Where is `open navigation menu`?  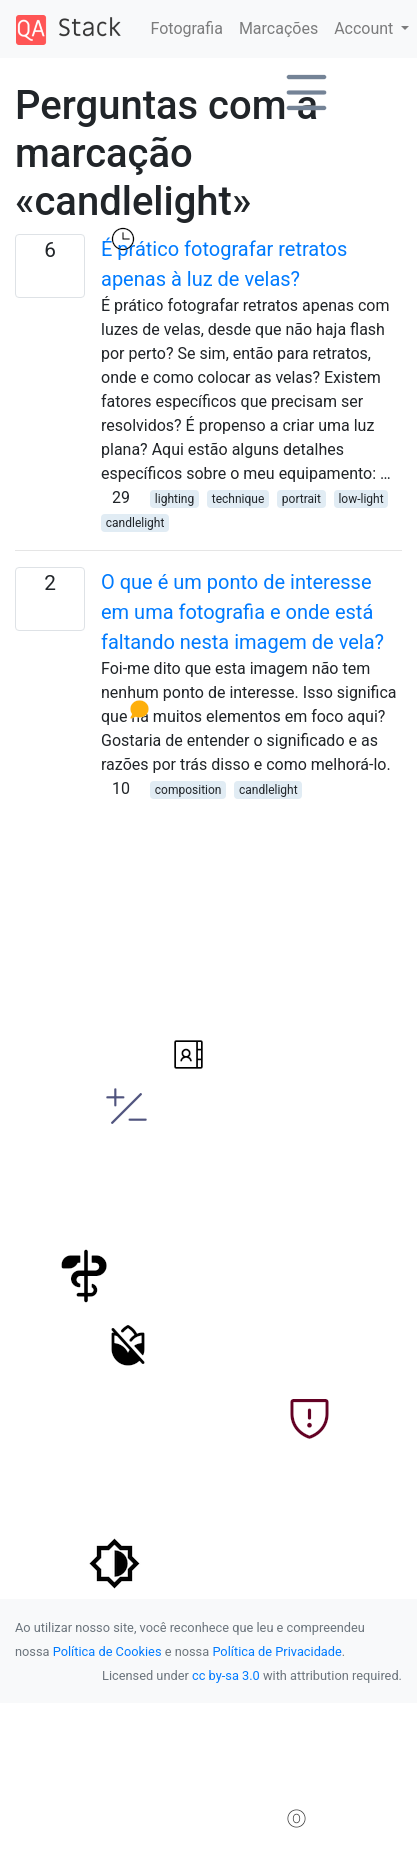
open navigation menu is located at coordinates (306, 92).